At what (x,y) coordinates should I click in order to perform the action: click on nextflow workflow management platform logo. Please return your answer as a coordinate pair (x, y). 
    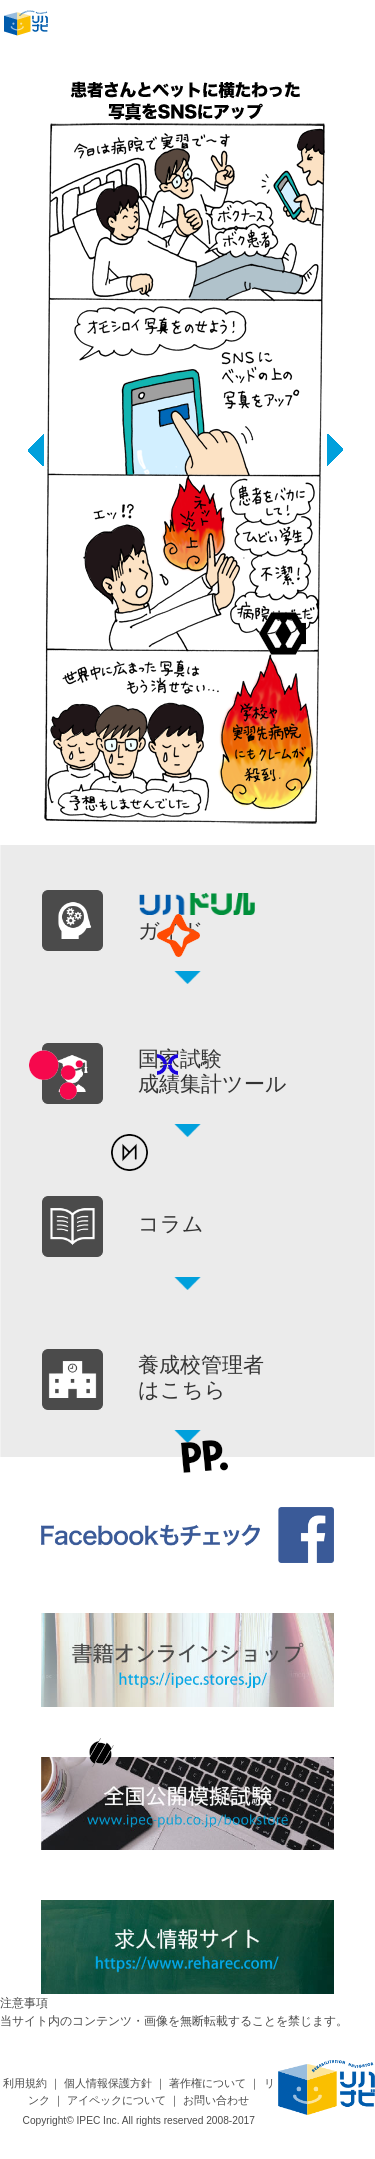
    Looking at the image, I should click on (167, 1064).